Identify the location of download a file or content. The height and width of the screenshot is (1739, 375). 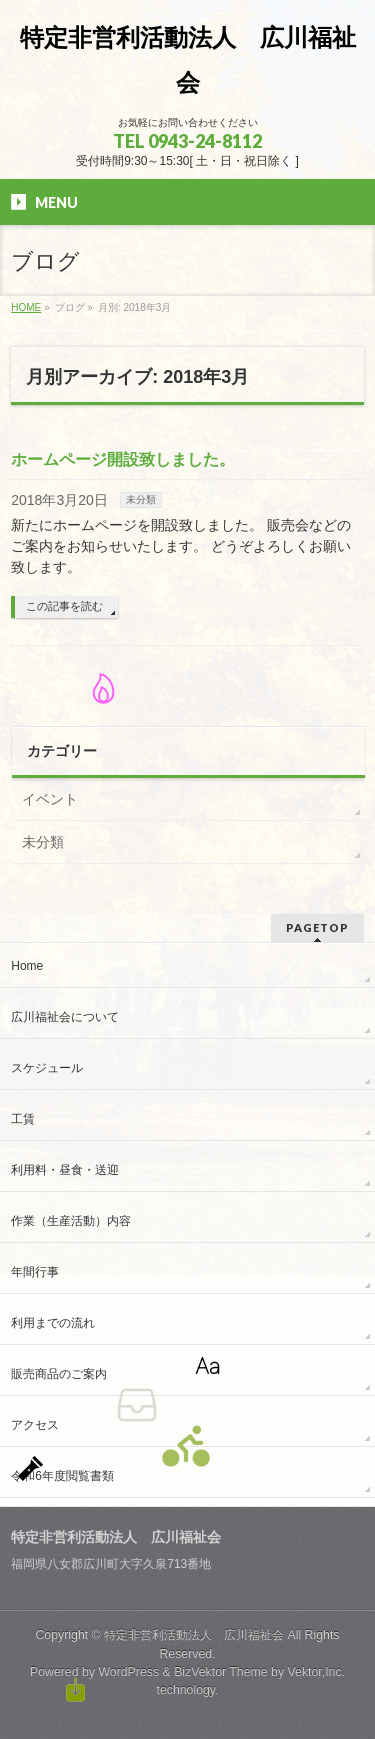
(75, 1689).